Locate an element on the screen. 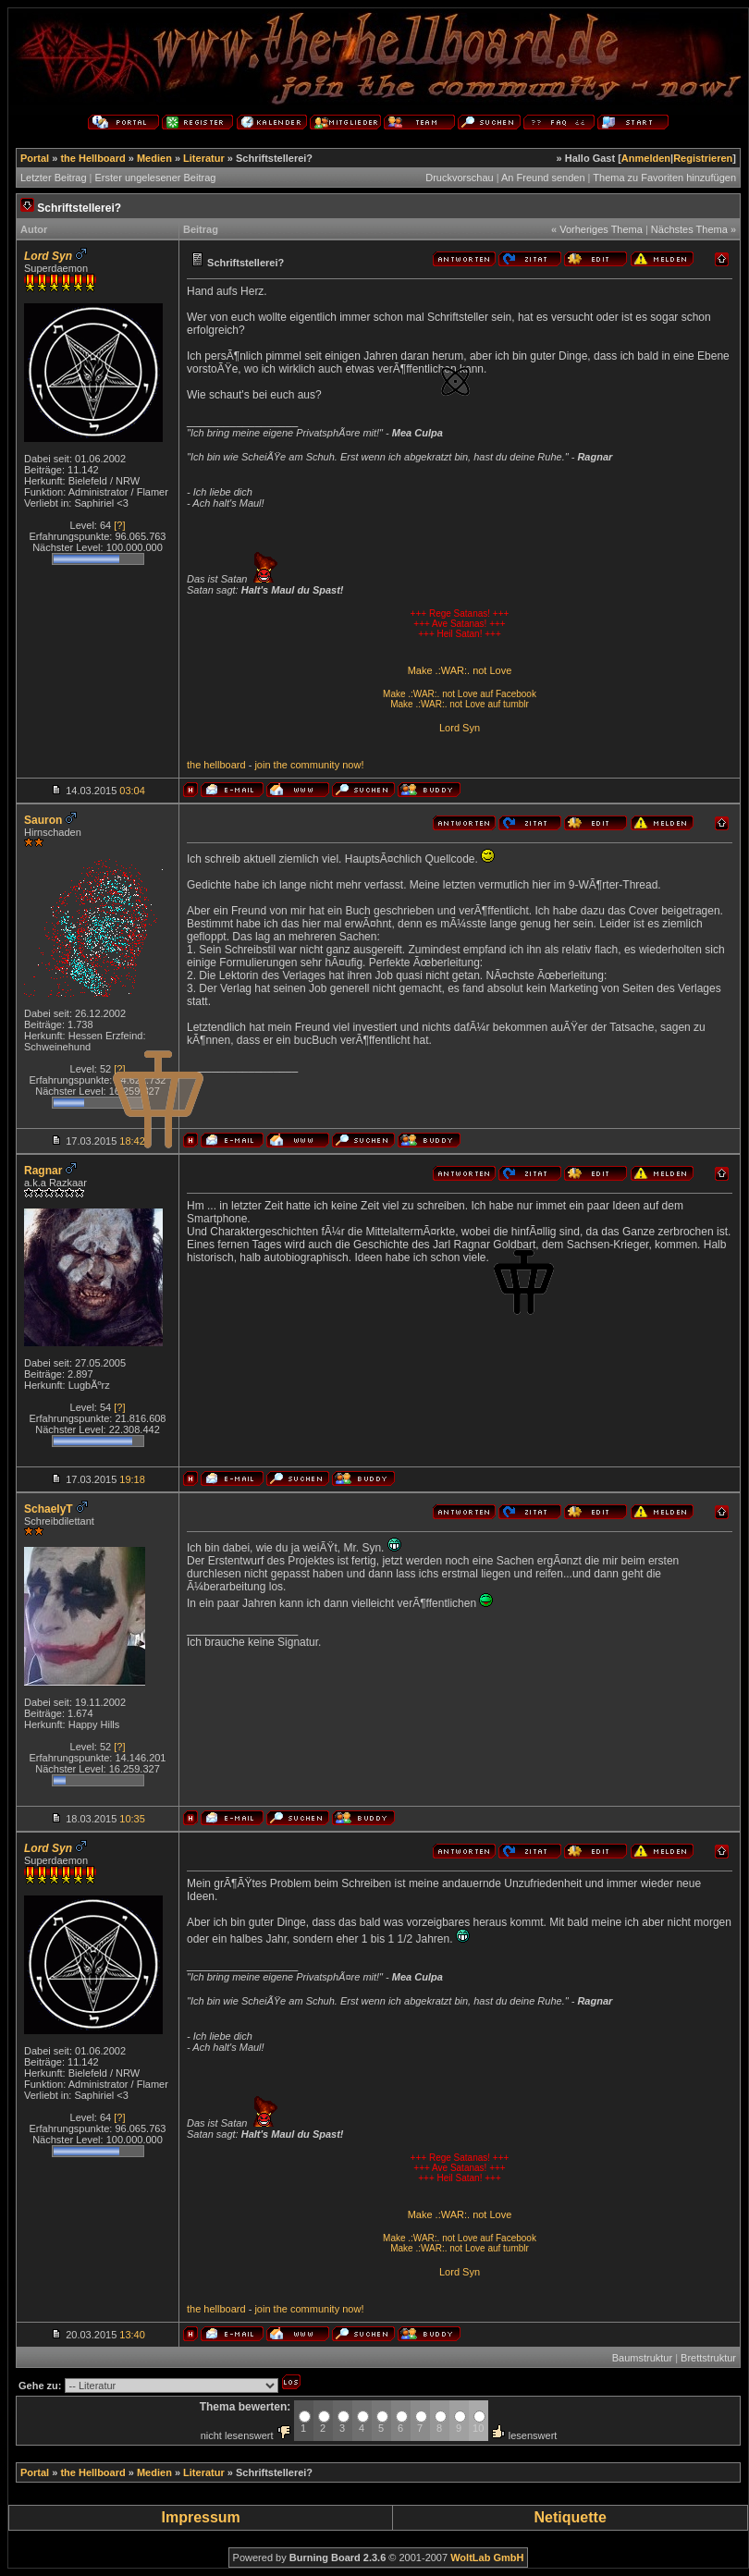 The image size is (749, 2576). access air traffic control features is located at coordinates (158, 1099).